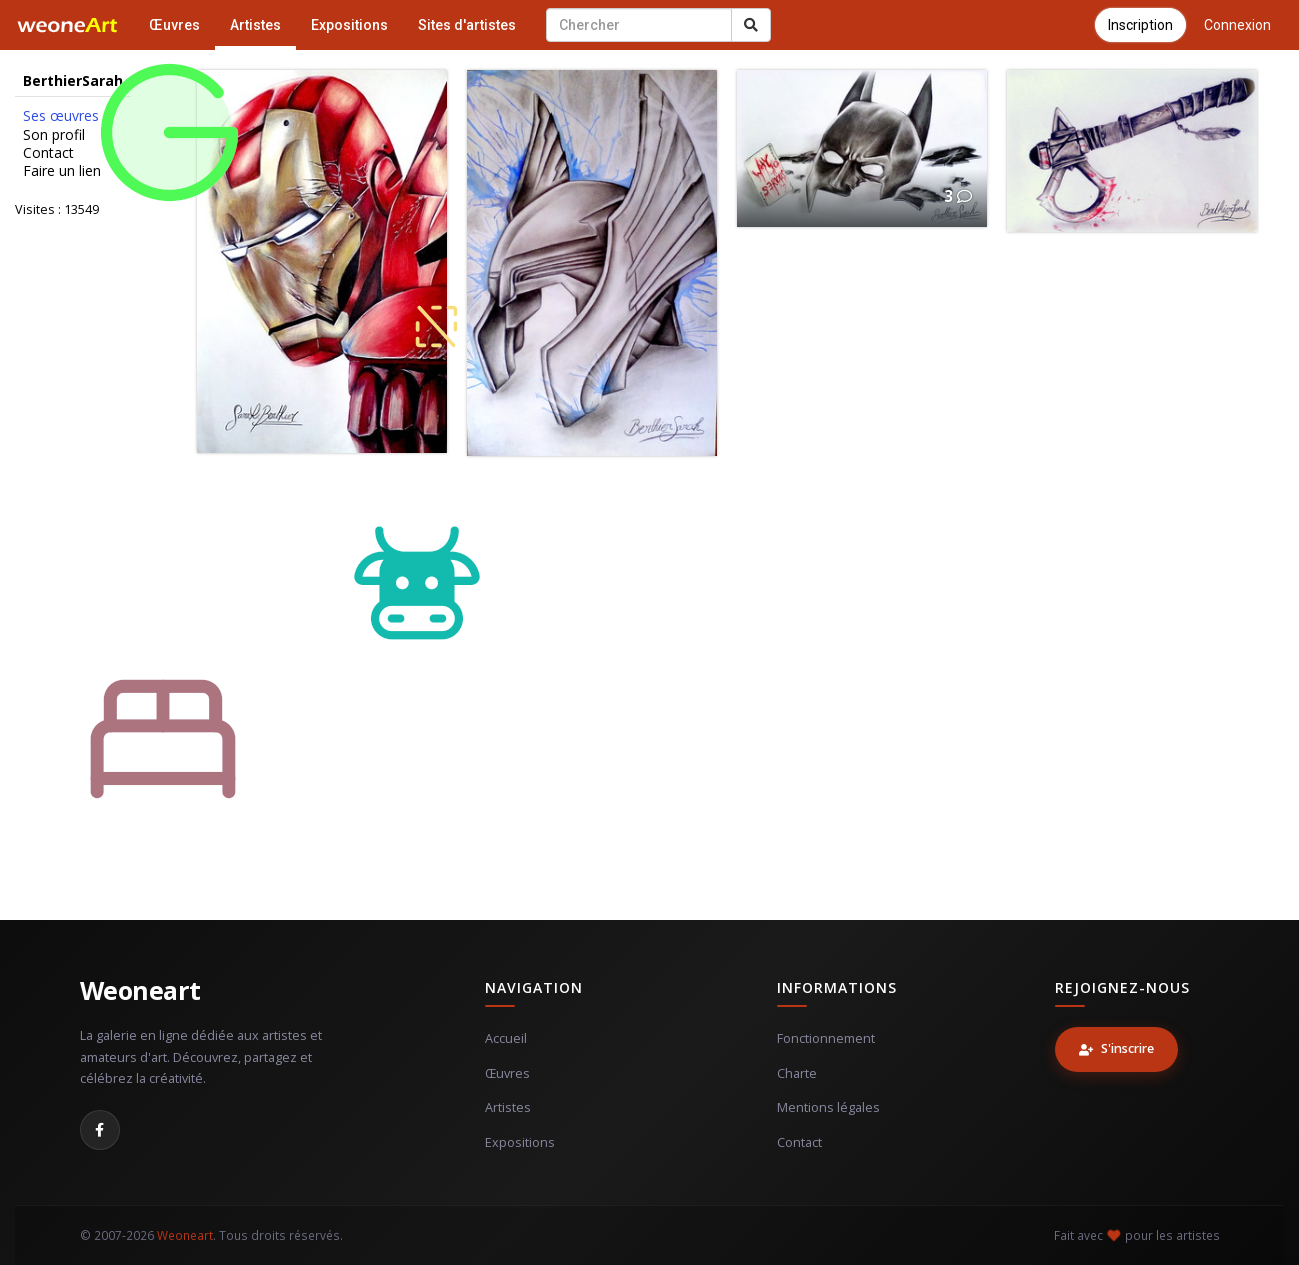 The width and height of the screenshot is (1299, 1265). Describe the element at coordinates (417, 585) in the screenshot. I see `indicates dairy or farm-related content` at that location.